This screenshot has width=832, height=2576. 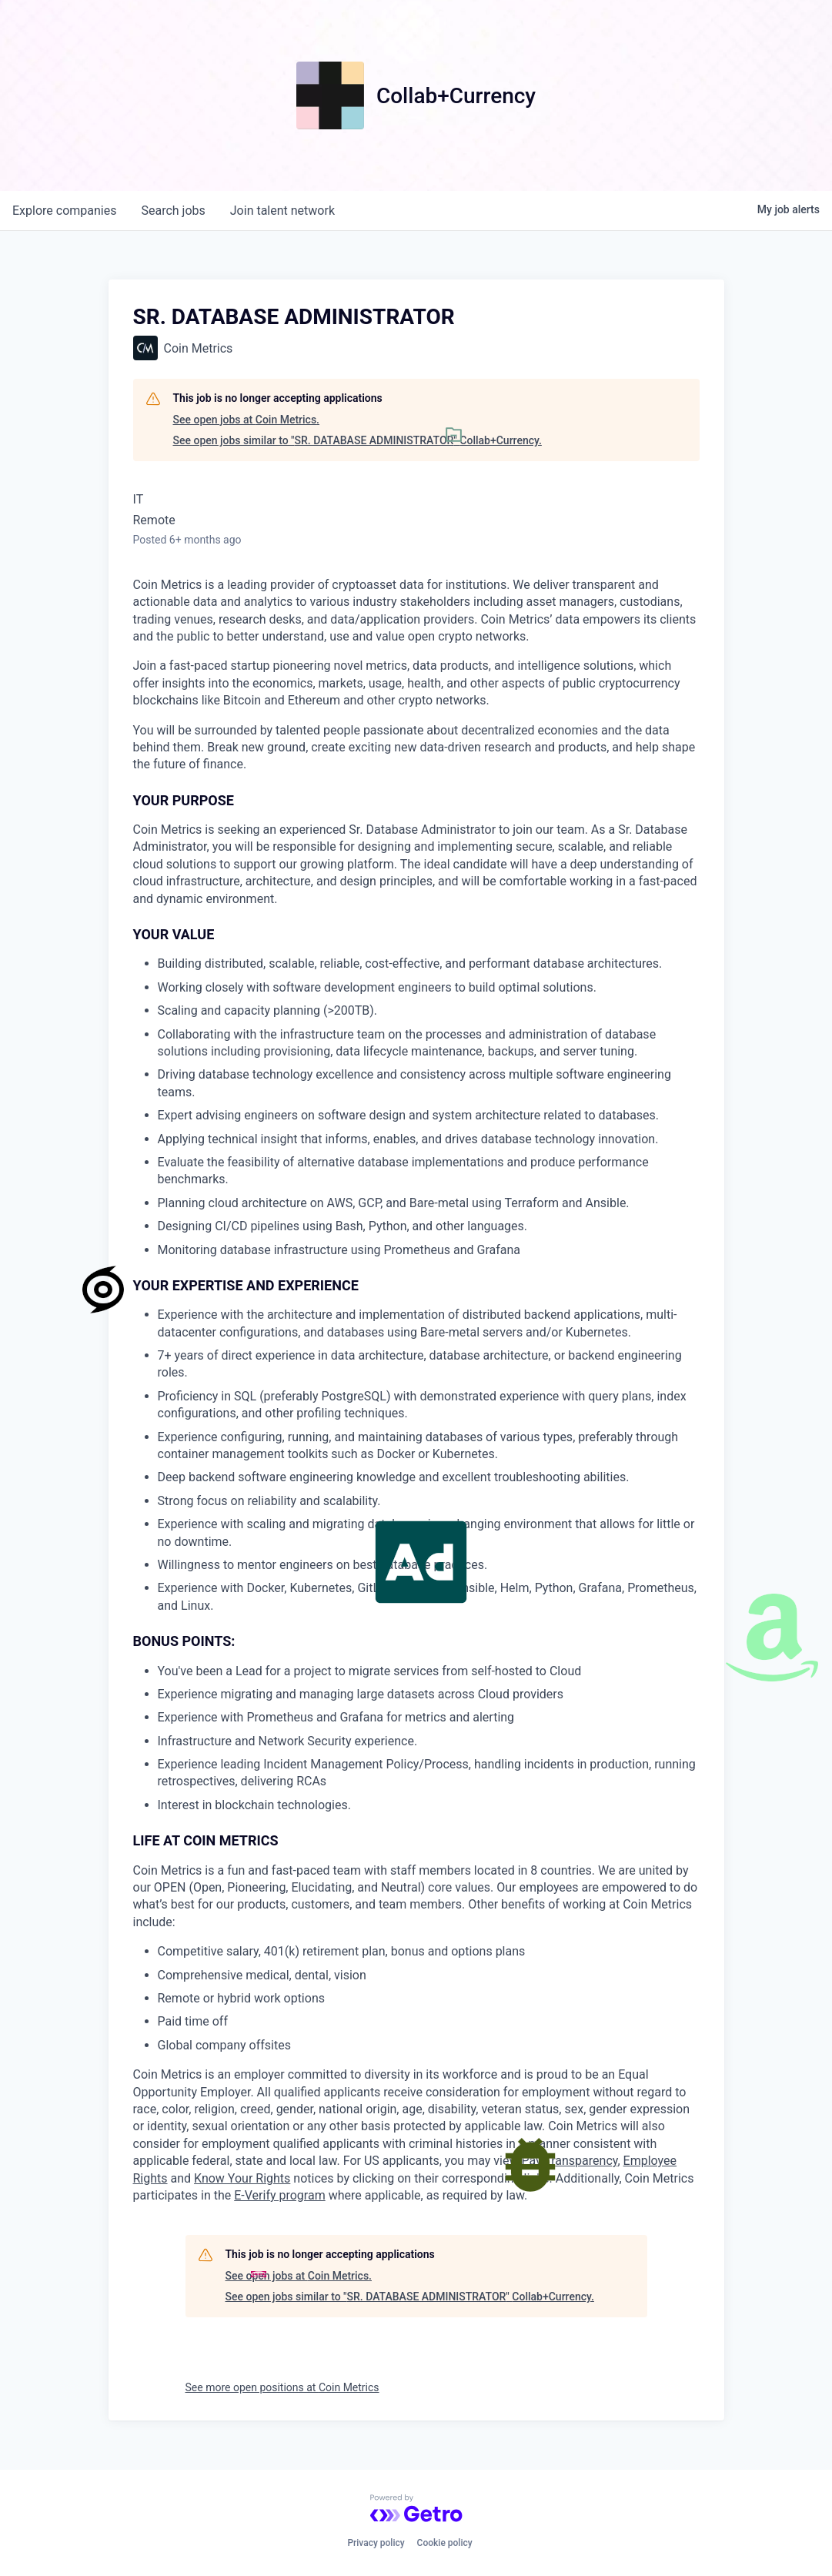 I want to click on indicates sponsored or promotional content, so click(x=421, y=1562).